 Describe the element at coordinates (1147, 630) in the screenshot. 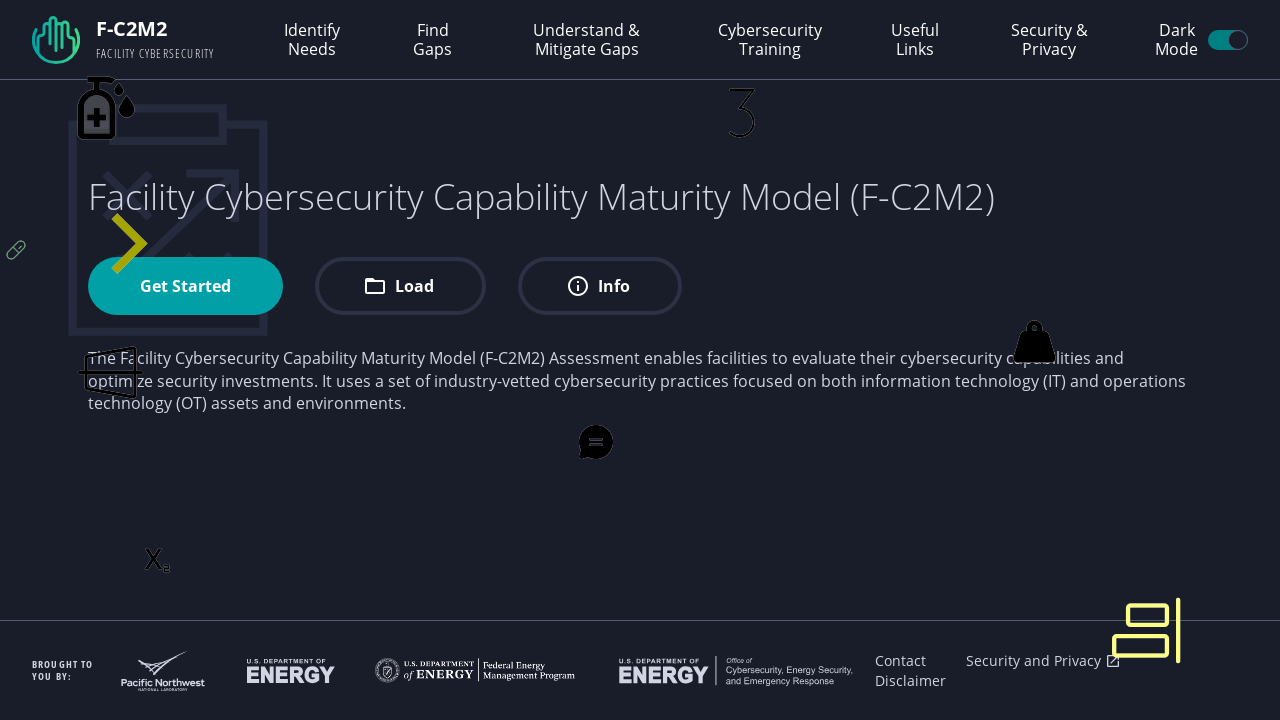

I see `align text or content to the right` at that location.